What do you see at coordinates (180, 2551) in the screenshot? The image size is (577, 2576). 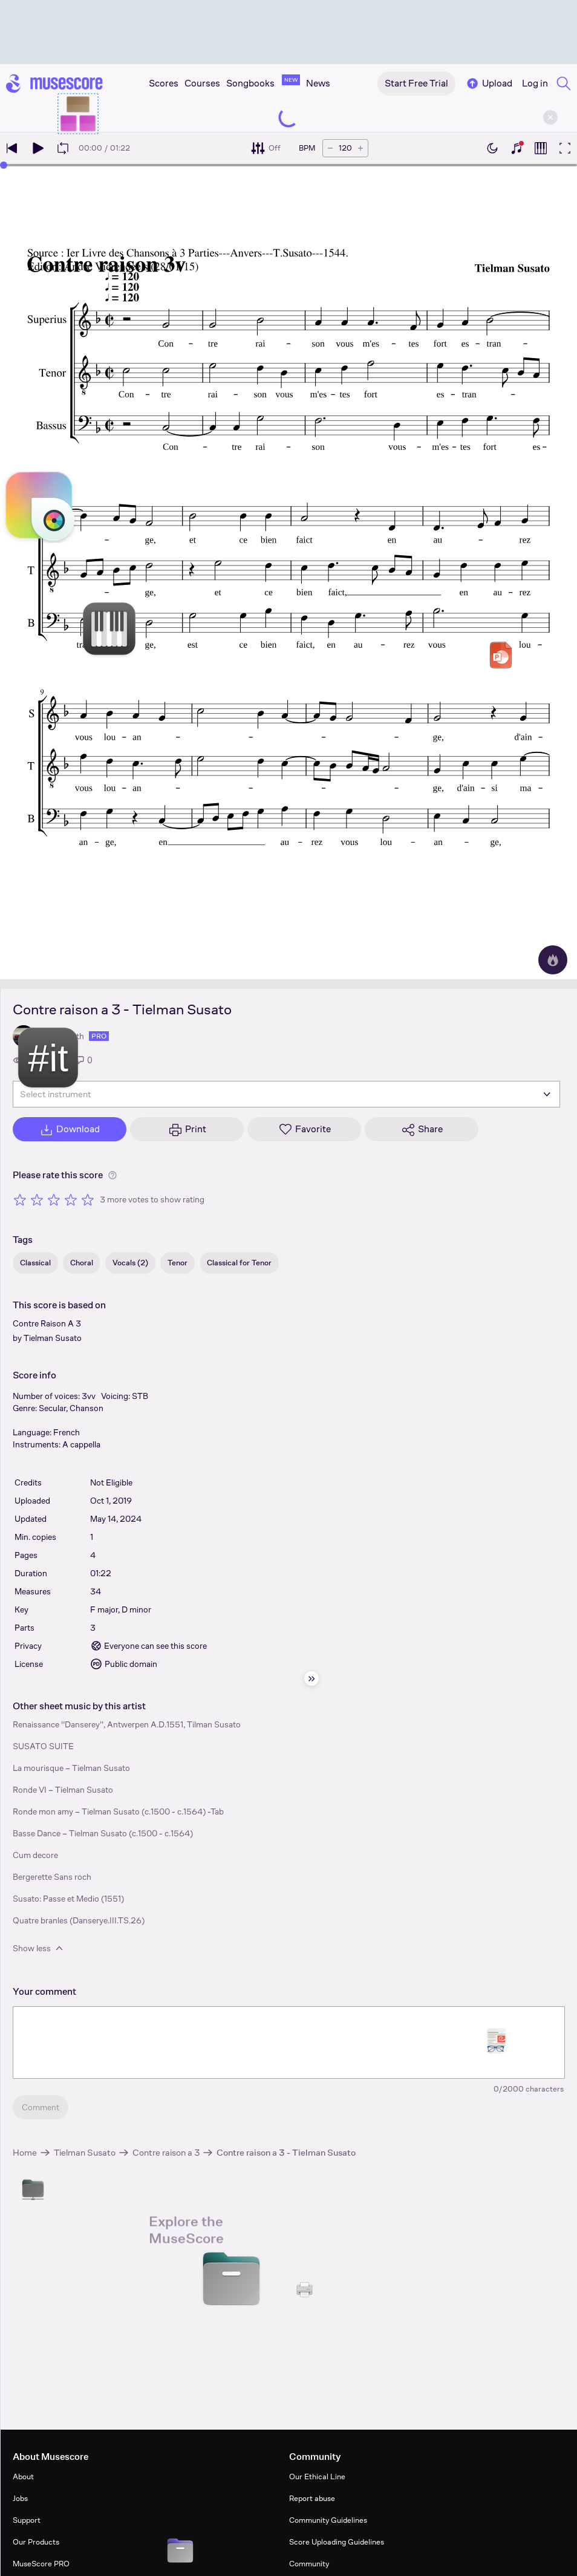 I see `open the file manager application` at bounding box center [180, 2551].